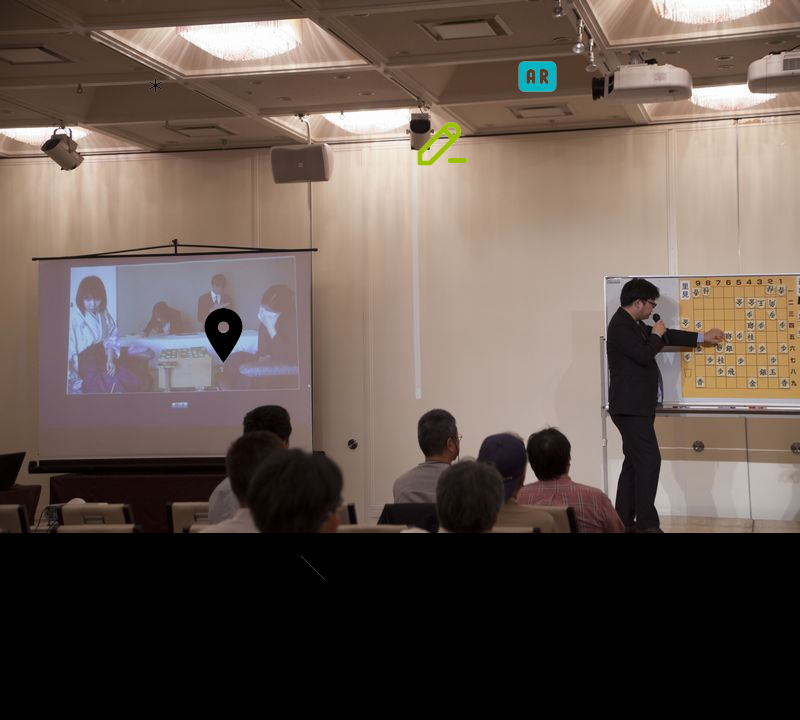  I want to click on view current location on map, so click(223, 335).